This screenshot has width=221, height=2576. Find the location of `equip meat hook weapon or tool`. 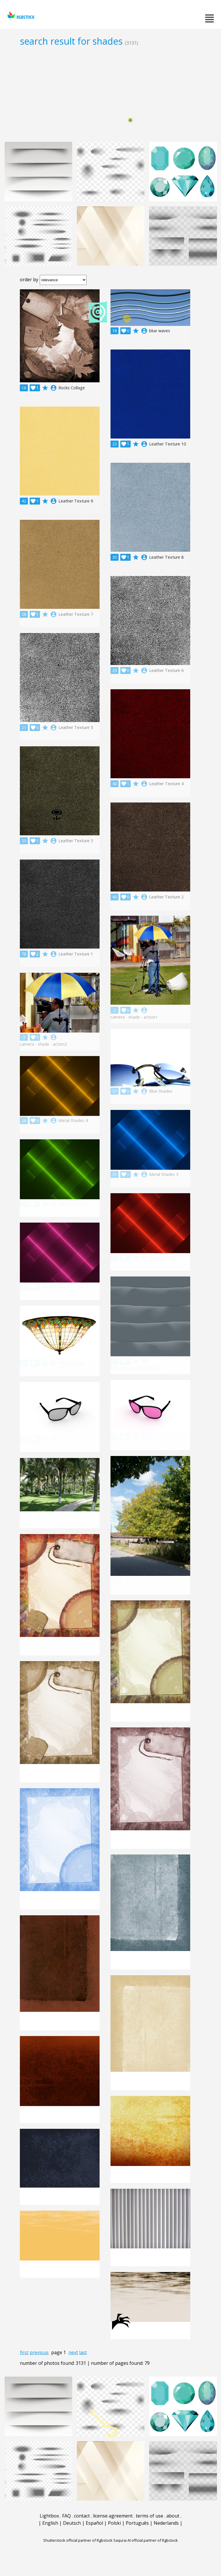

equip meat hook weapon or tool is located at coordinates (103, 2424).